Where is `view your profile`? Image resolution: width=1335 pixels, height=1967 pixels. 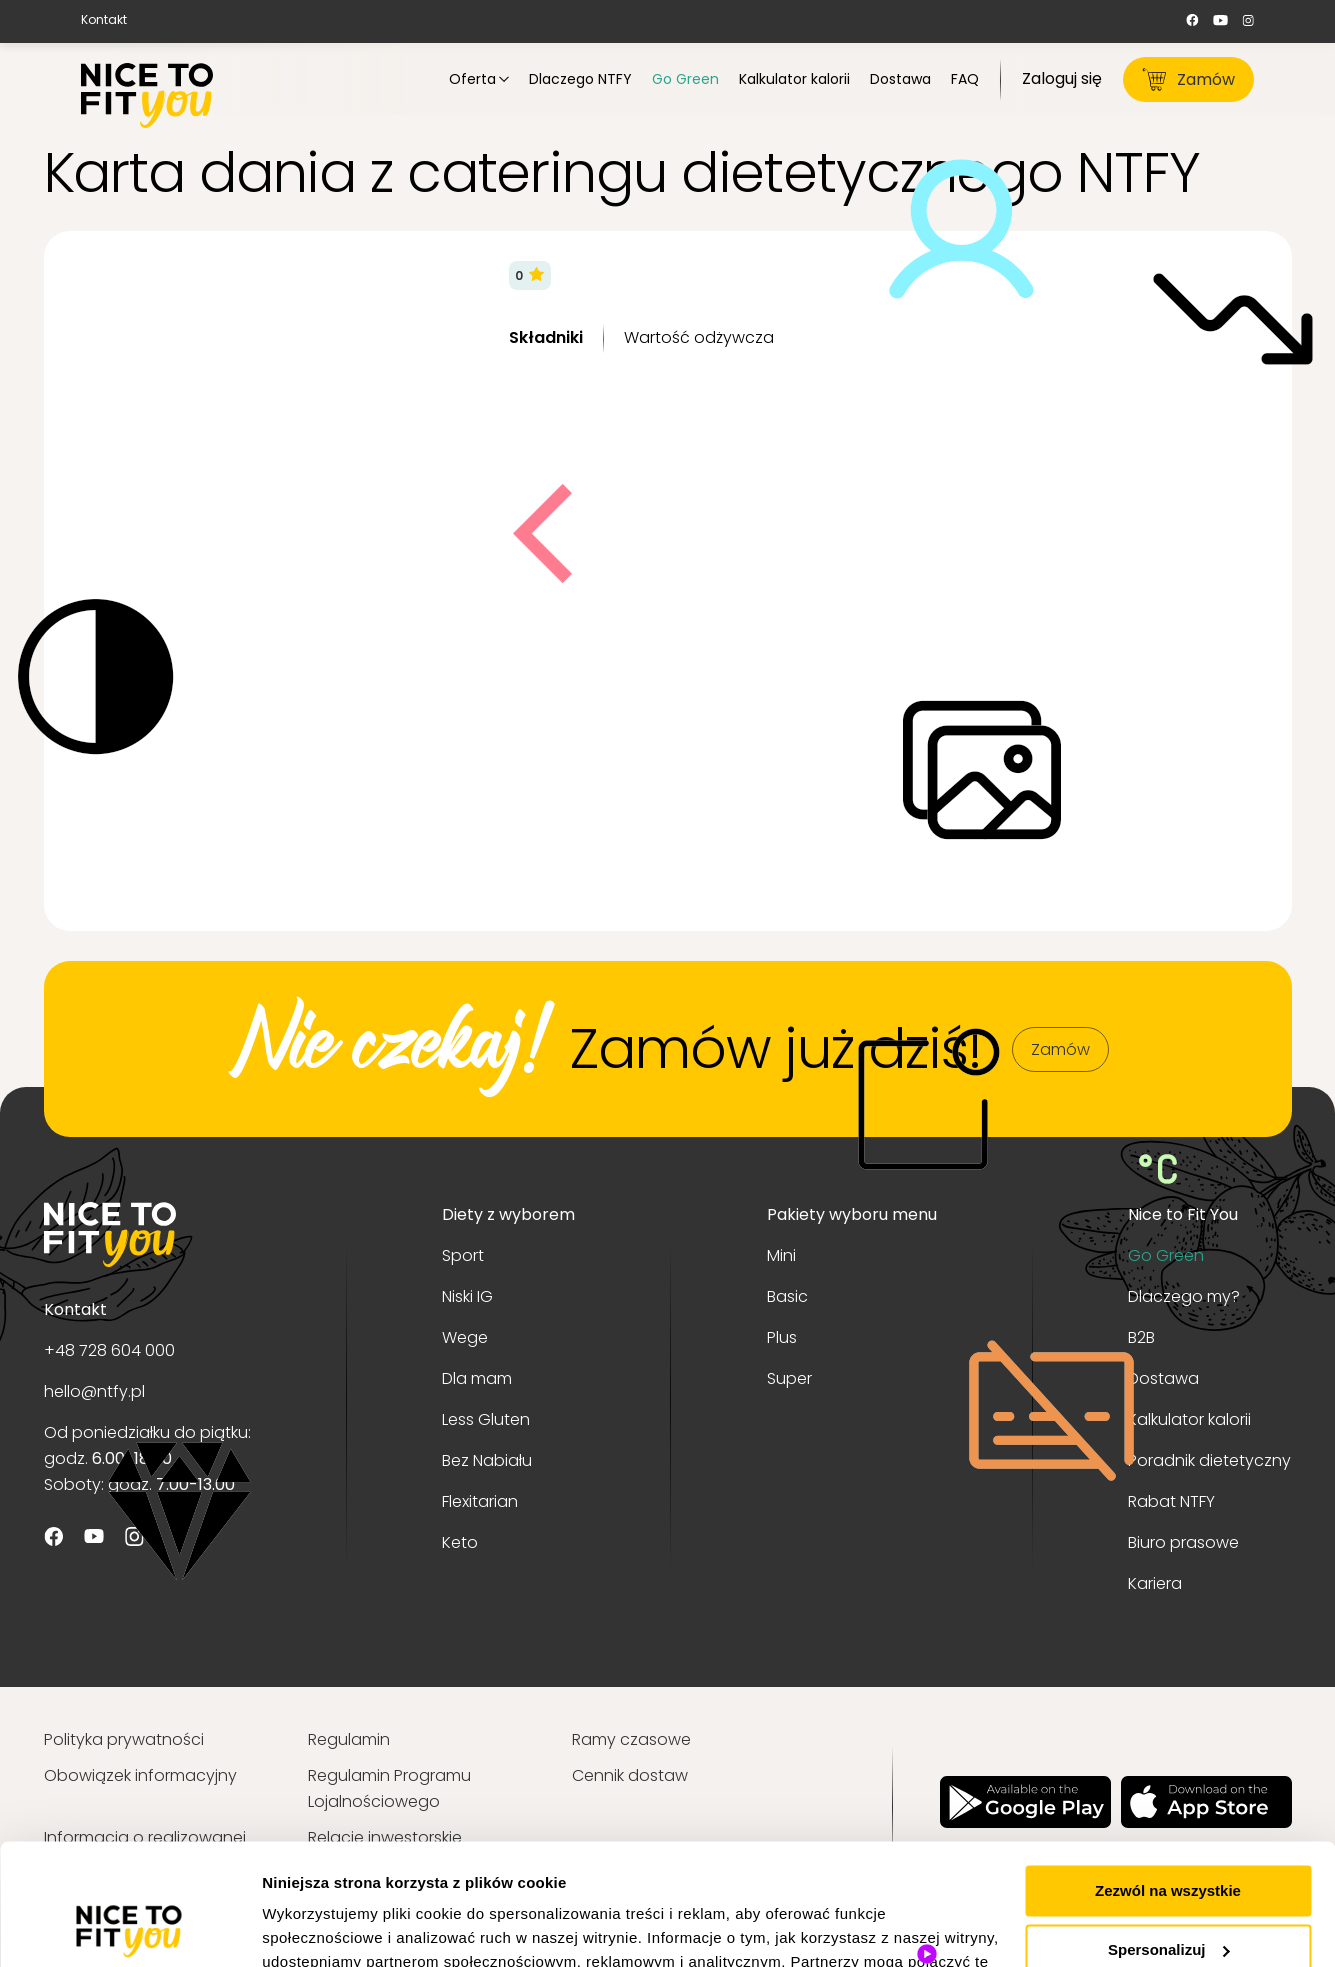 view your profile is located at coordinates (961, 231).